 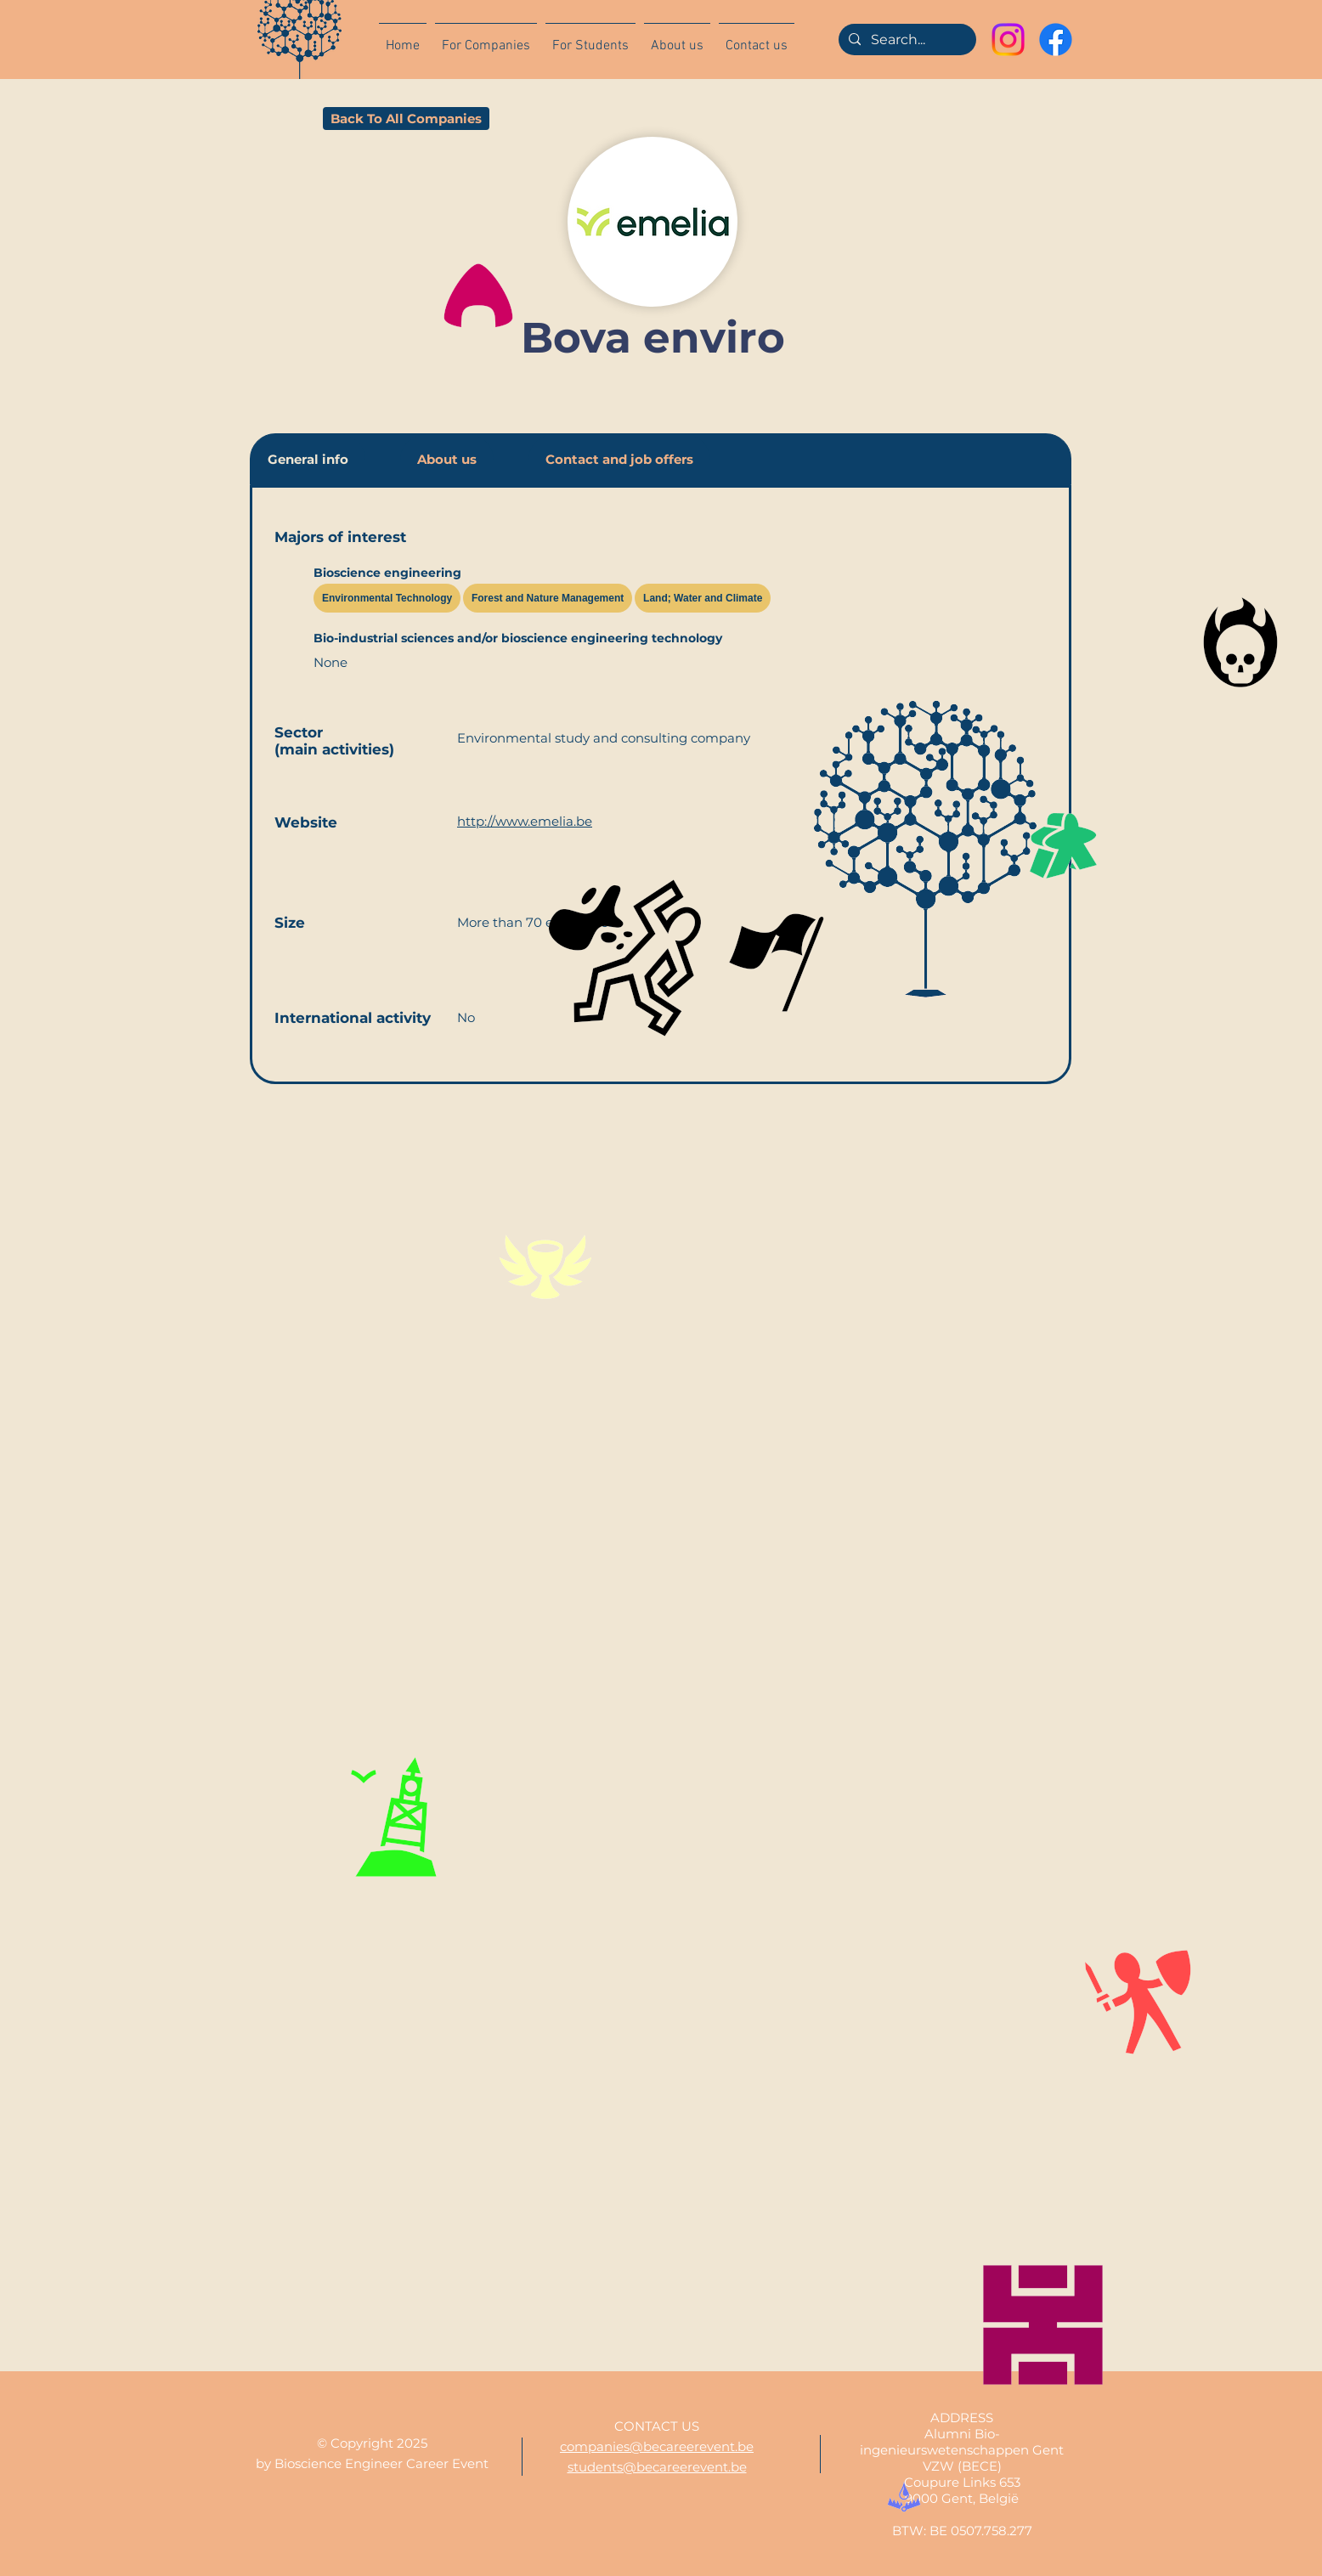 I want to click on view legendary or rare item details, so click(x=545, y=1265).